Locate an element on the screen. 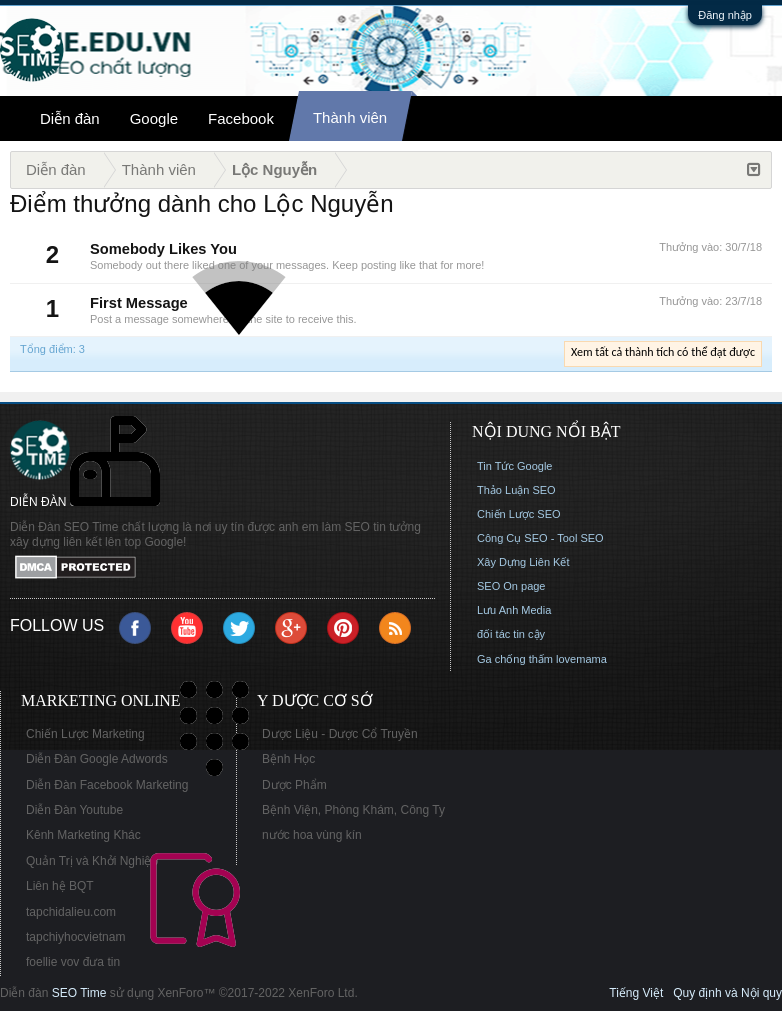  access your mailbox or inbox is located at coordinates (115, 461).